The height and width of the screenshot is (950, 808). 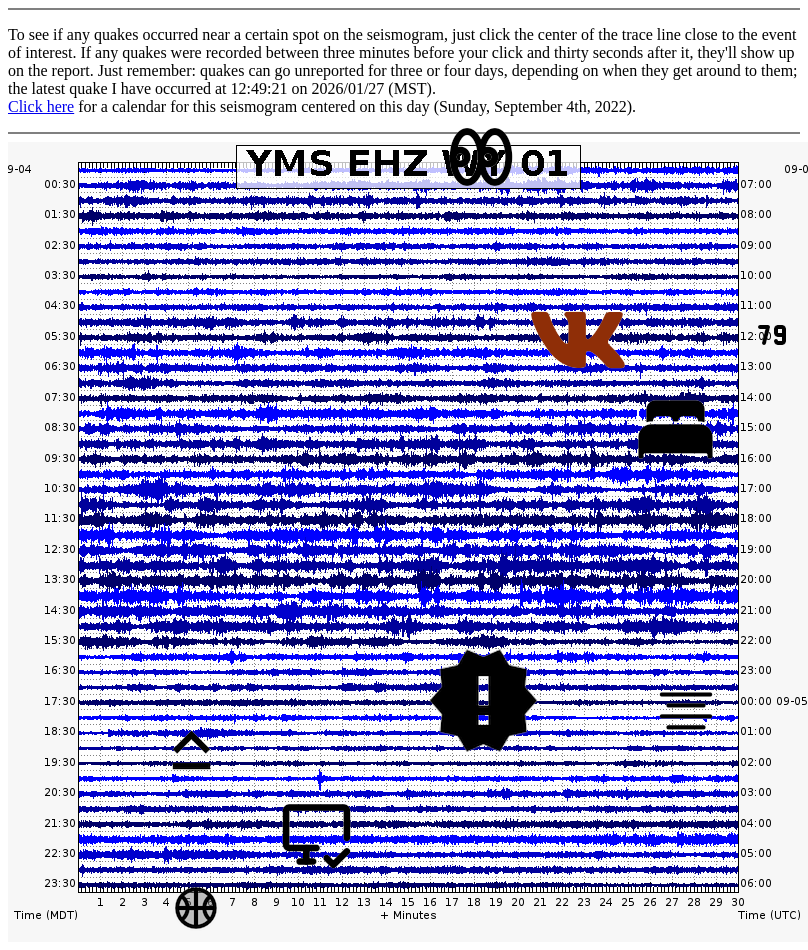 I want to click on indicates item number 79 in a list or sequence, so click(x=772, y=335).